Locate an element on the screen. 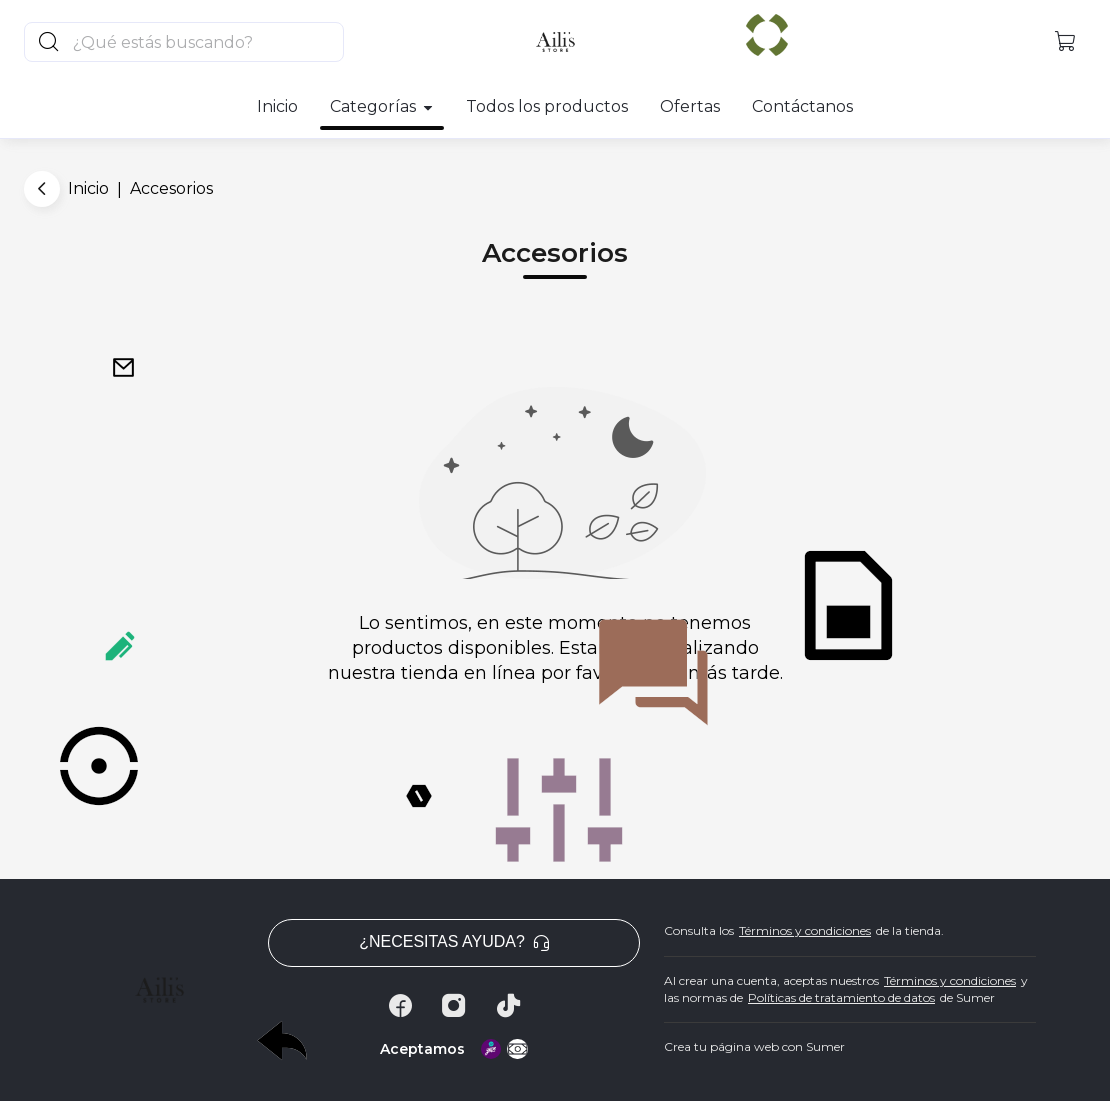  reply to a message or email is located at coordinates (284, 1040).